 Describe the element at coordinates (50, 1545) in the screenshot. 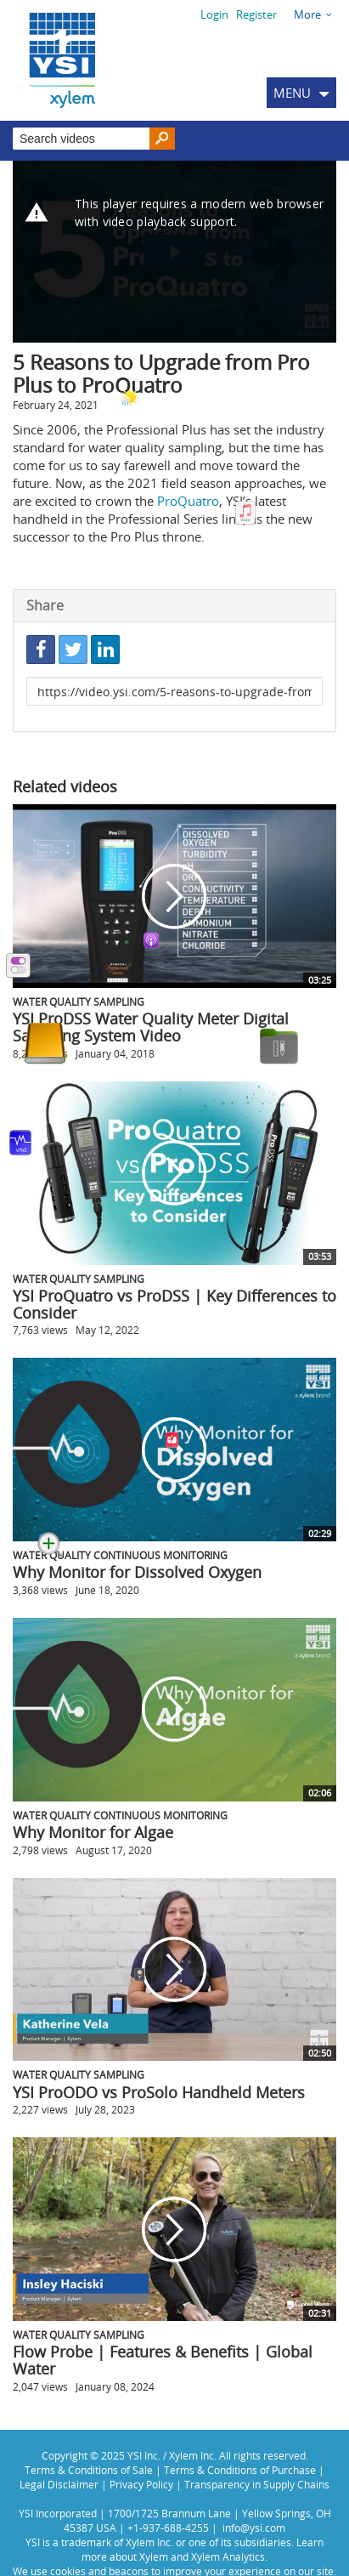

I see `zoom in on content or image` at that location.